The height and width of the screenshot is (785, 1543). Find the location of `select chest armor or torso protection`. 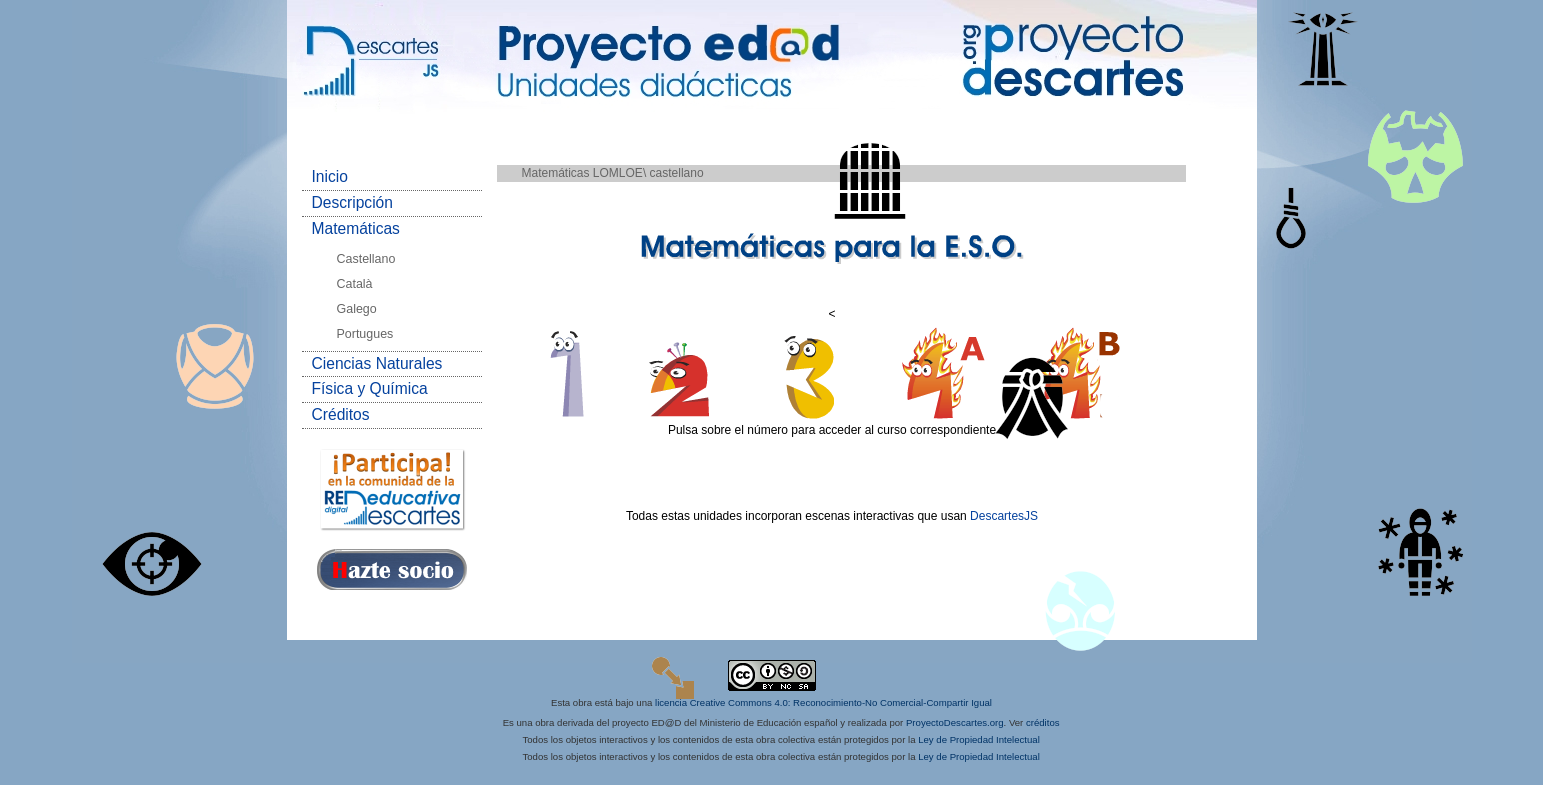

select chest armor or torso protection is located at coordinates (214, 366).